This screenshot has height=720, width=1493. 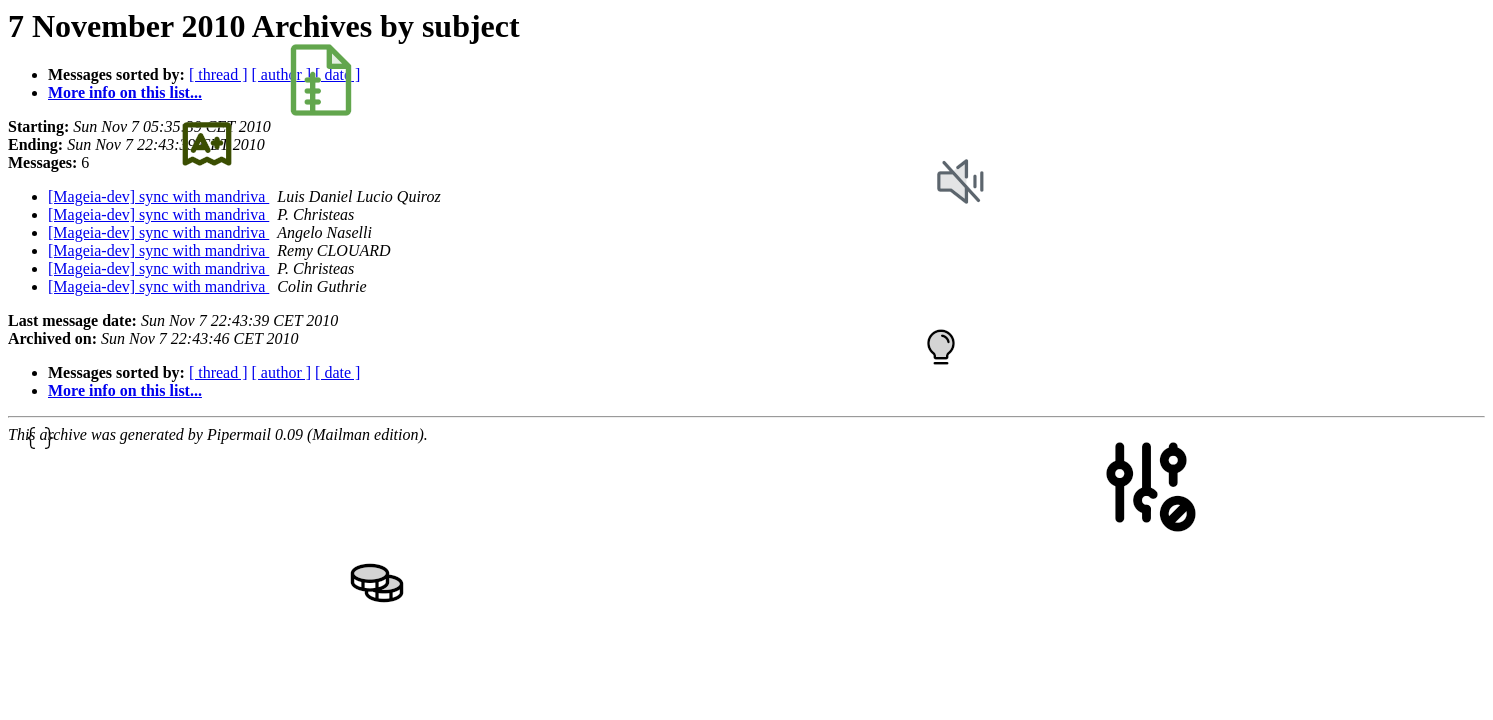 What do you see at coordinates (1146, 482) in the screenshot?
I see `cancel or reset filter settings` at bounding box center [1146, 482].